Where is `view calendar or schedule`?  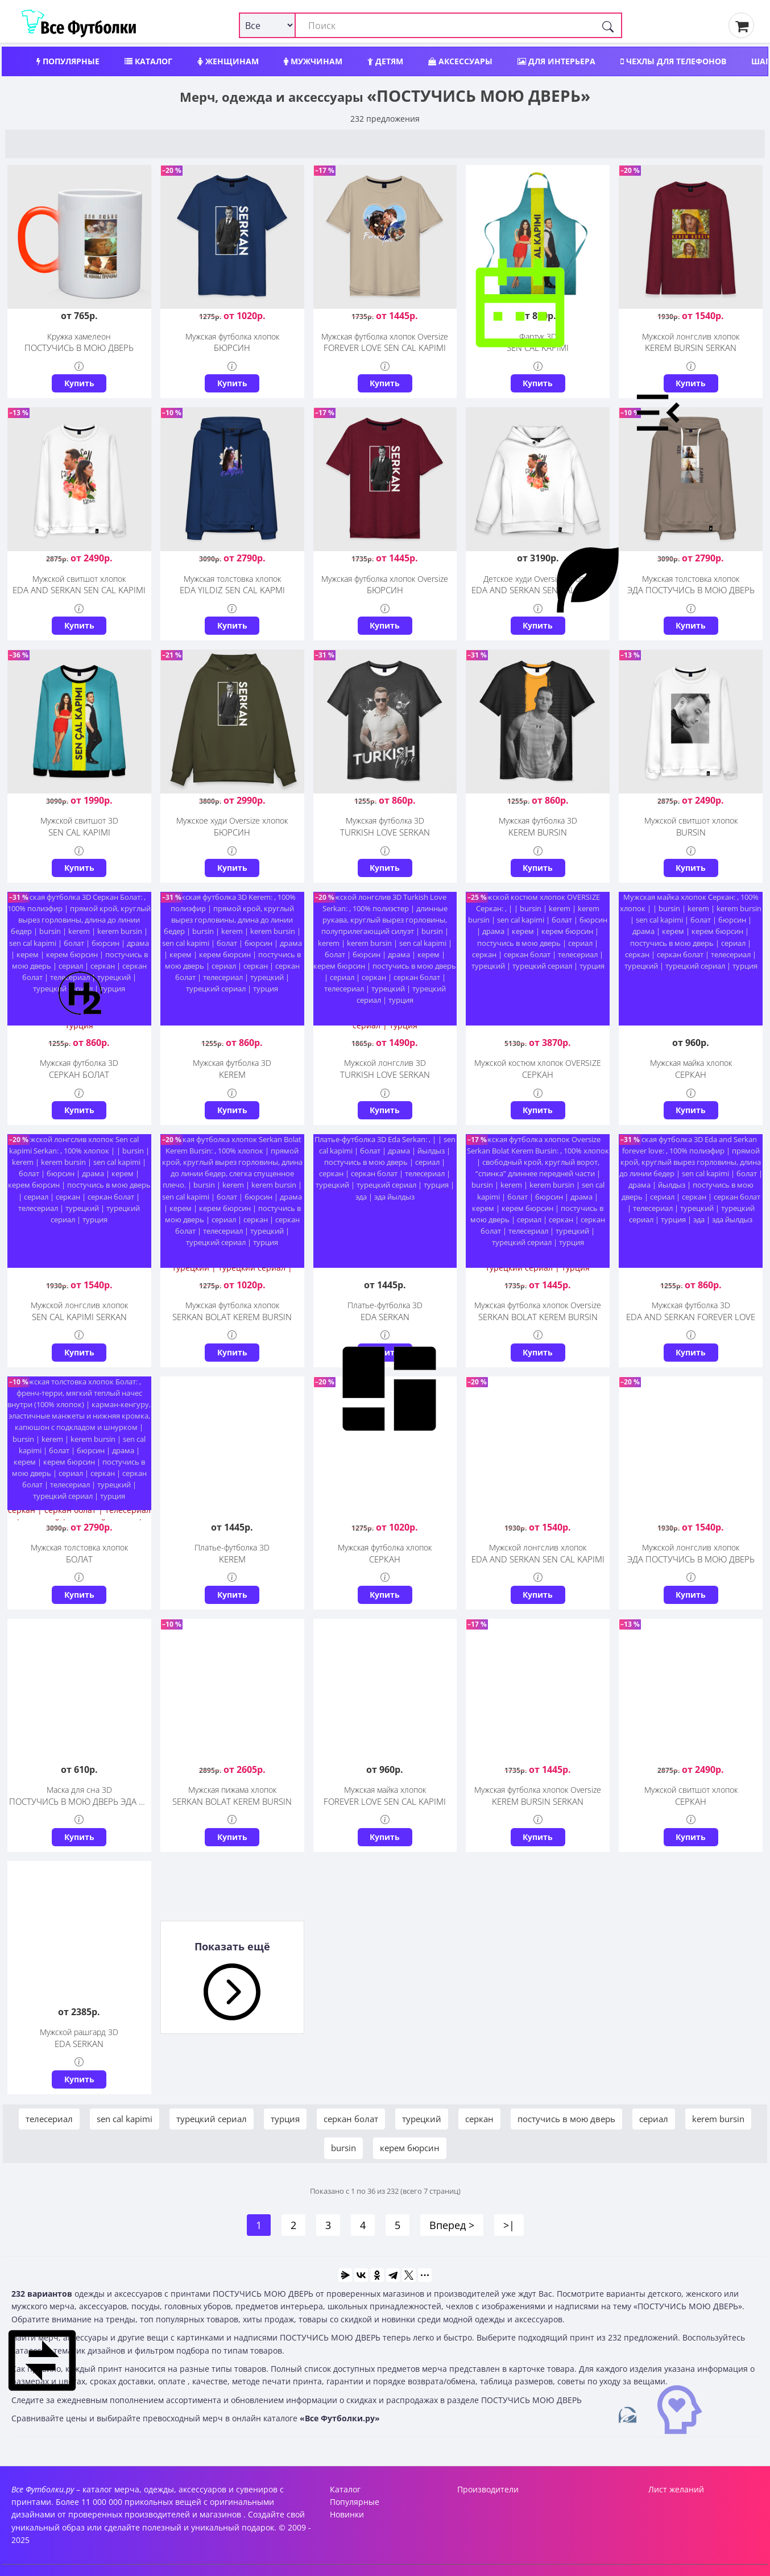 view calendar or schedule is located at coordinates (520, 307).